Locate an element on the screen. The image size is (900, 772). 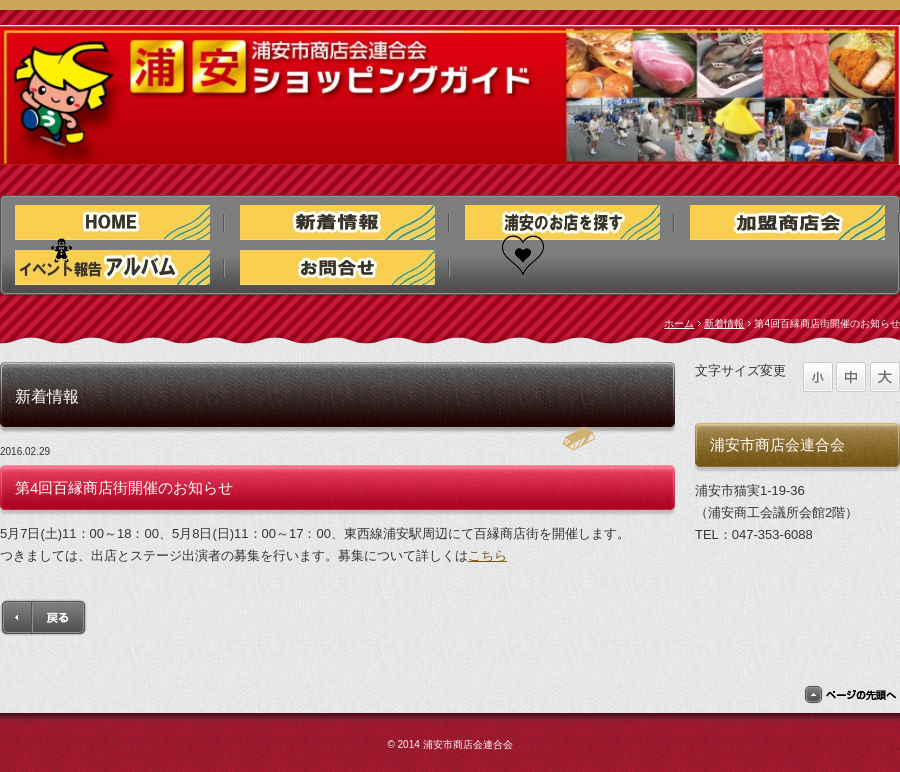
indicates a loved or favorited item is located at coordinates (523, 256).